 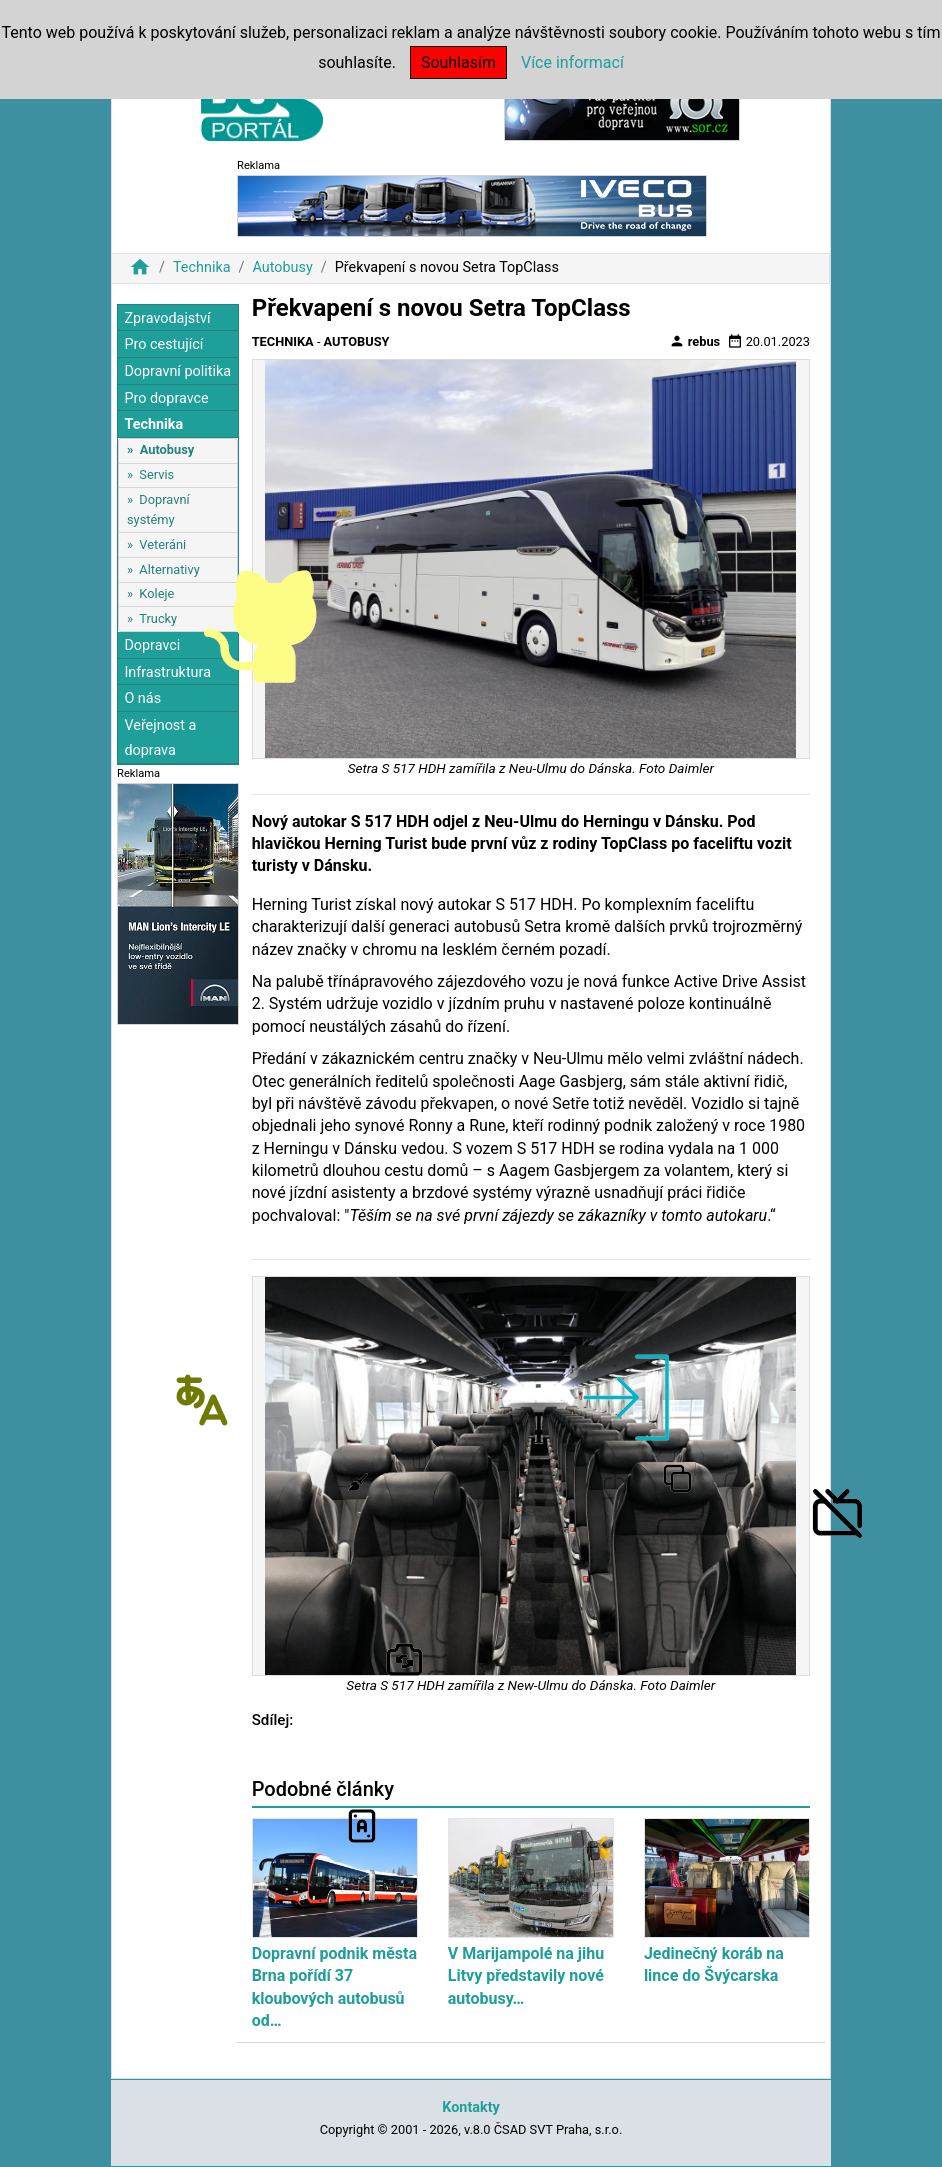 I want to click on switch to Japanese hiragana input, so click(x=202, y=1400).